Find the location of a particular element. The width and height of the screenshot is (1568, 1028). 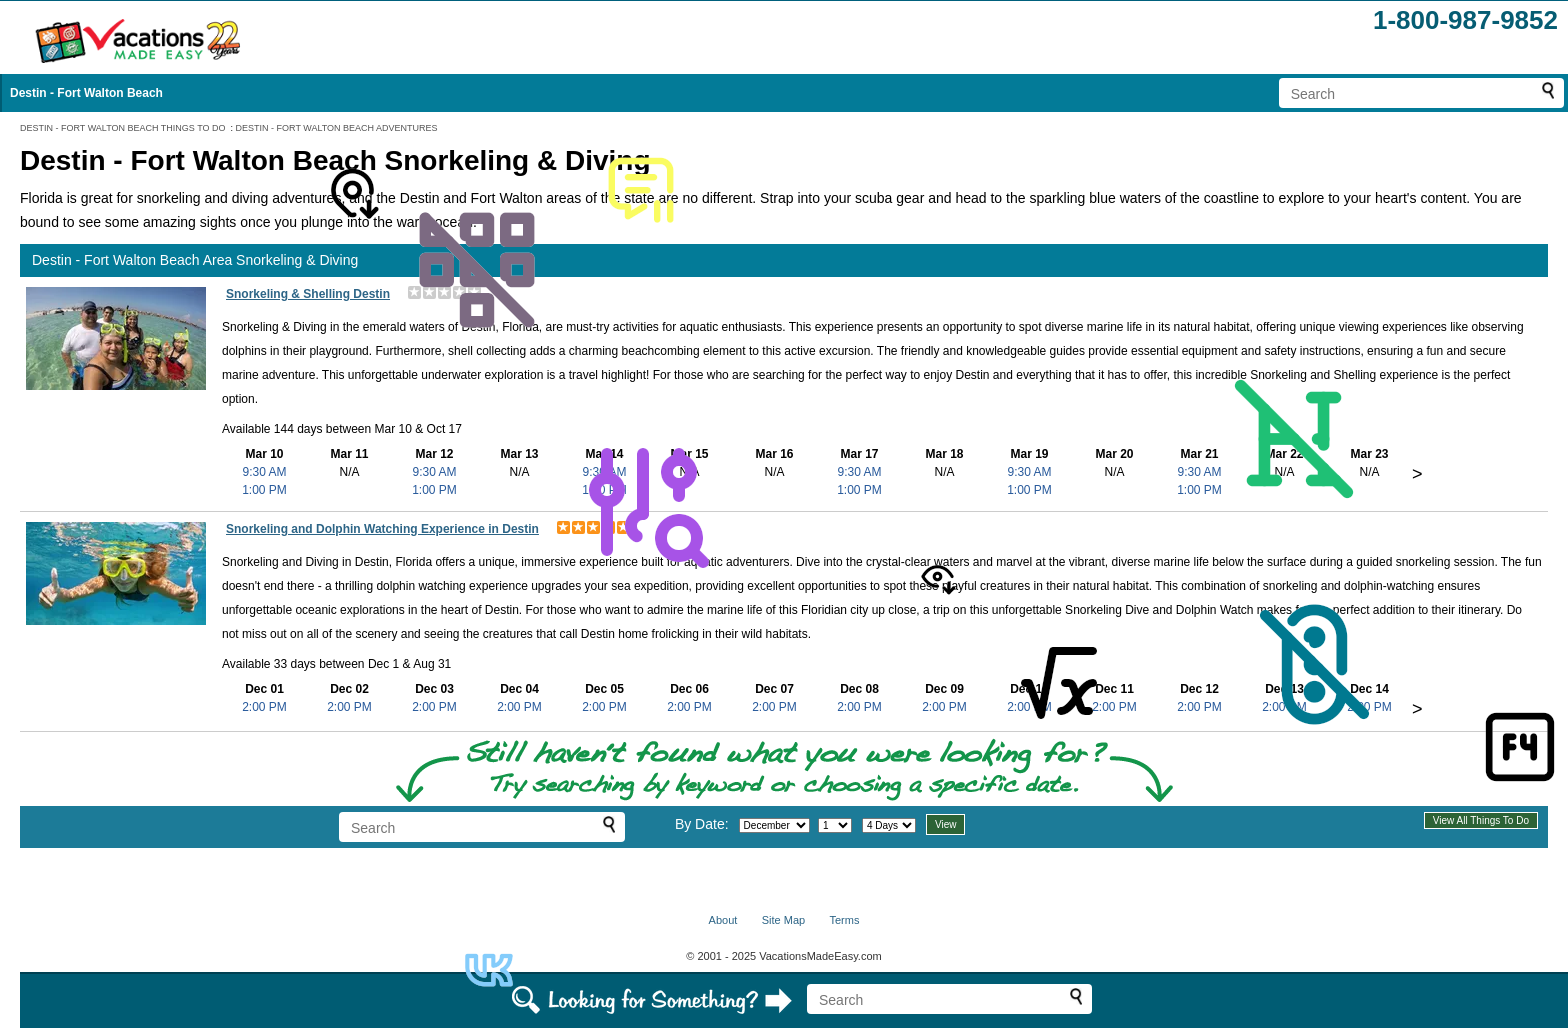

access square root calculator function is located at coordinates (1061, 683).